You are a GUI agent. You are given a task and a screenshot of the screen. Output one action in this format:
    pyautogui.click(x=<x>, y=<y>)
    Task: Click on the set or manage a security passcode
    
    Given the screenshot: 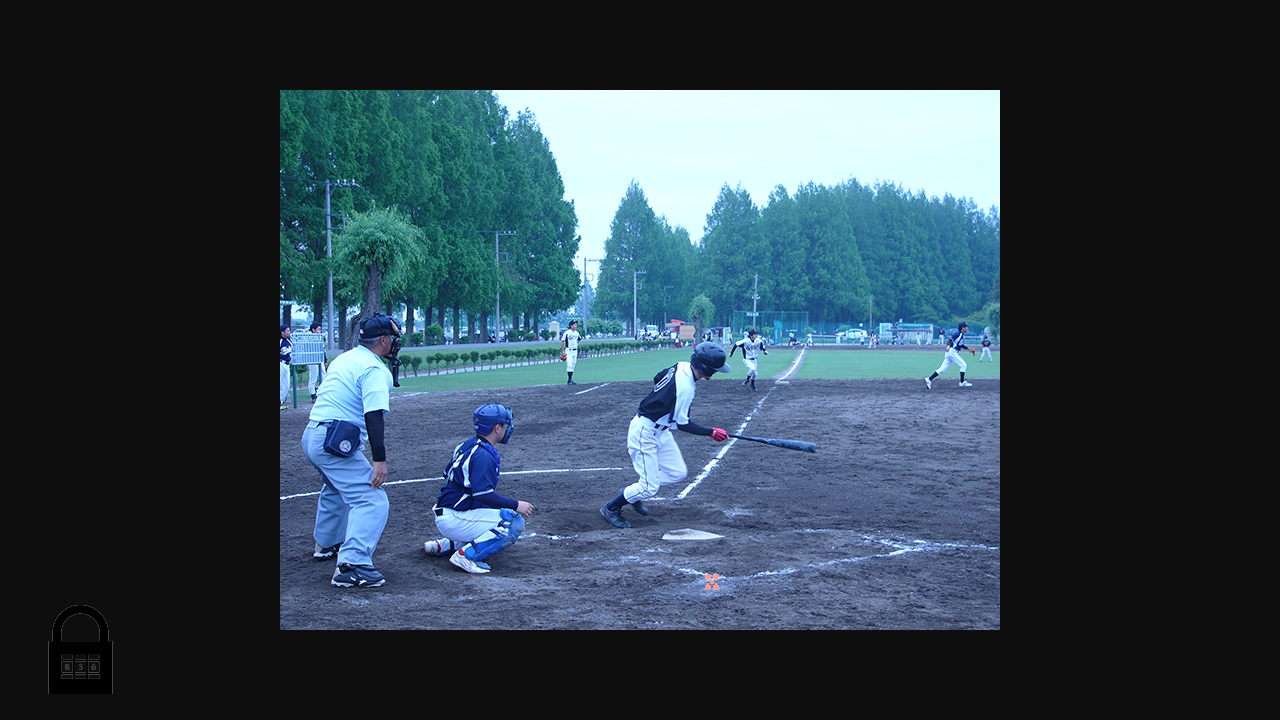 What is the action you would take?
    pyautogui.click(x=80, y=649)
    